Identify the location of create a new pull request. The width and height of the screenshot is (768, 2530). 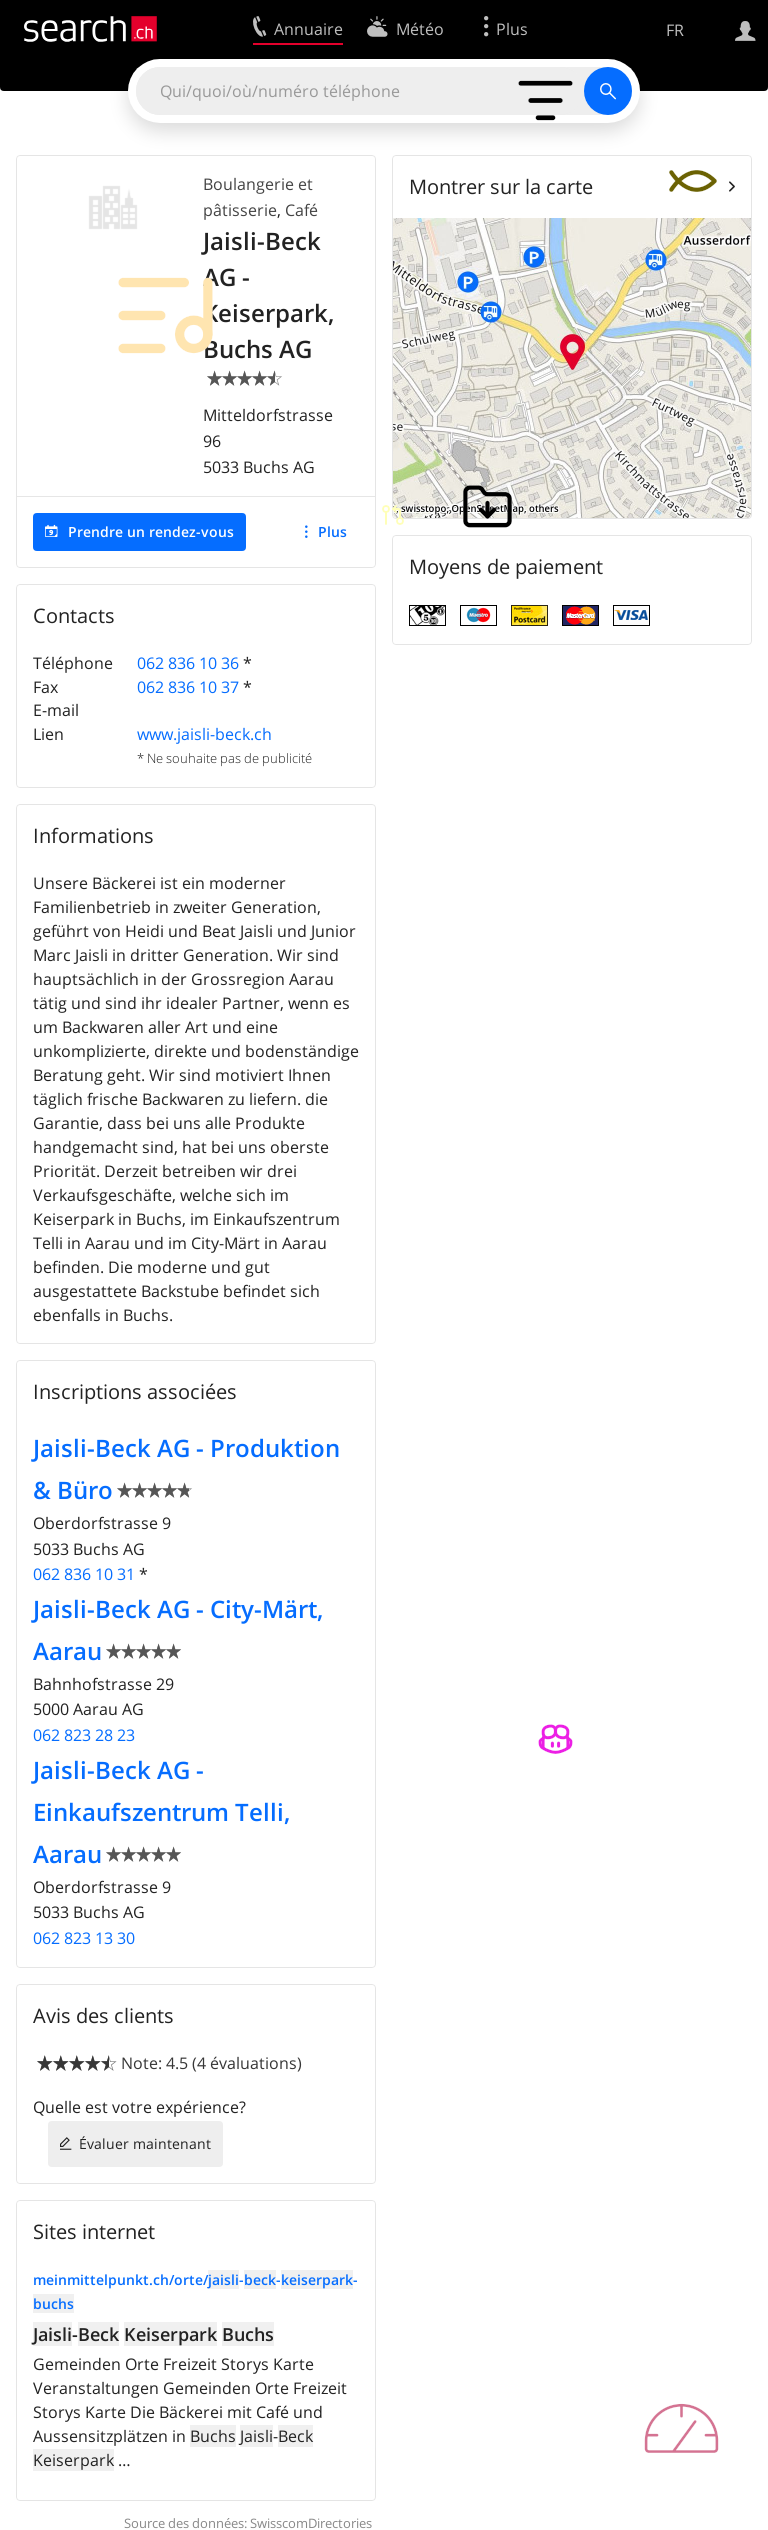
(393, 515).